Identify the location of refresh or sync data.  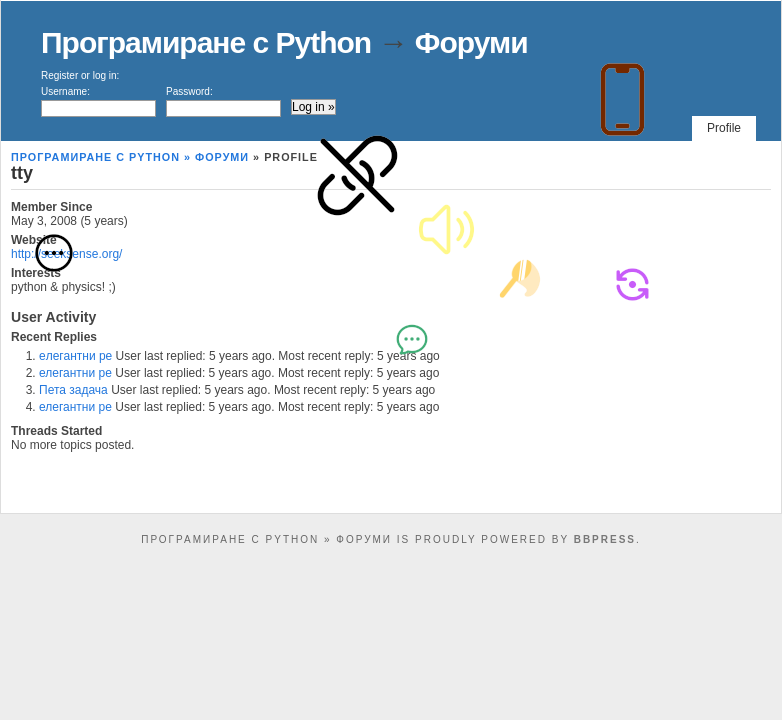
(632, 284).